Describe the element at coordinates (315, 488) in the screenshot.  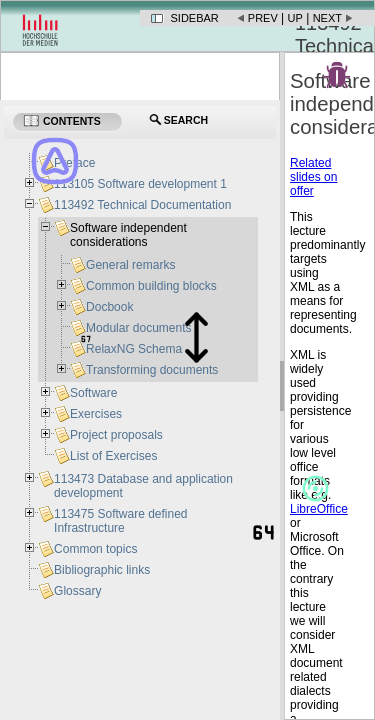
I see `play or access music library` at that location.